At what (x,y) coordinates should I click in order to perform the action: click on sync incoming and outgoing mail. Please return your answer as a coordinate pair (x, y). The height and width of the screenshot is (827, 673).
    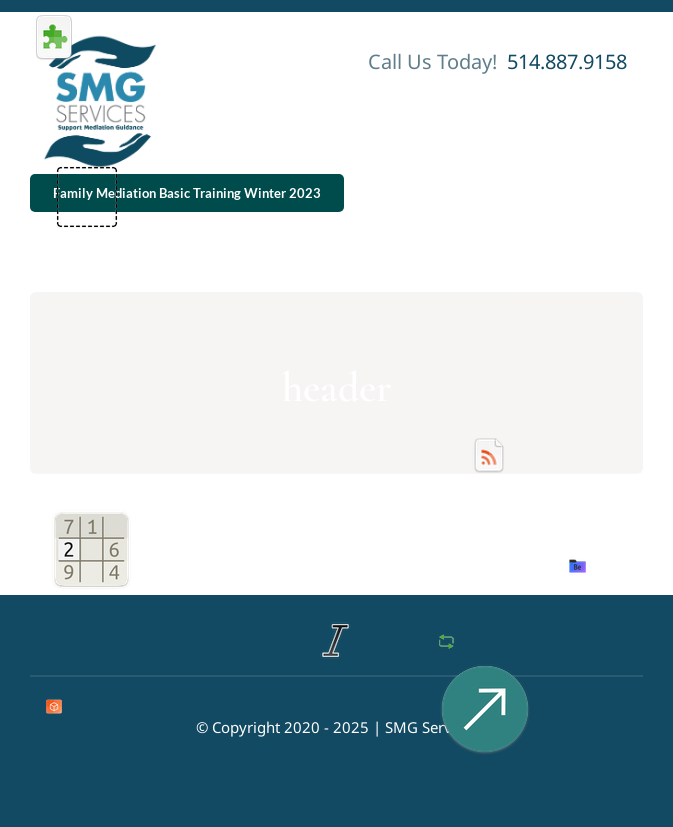
    Looking at the image, I should click on (446, 641).